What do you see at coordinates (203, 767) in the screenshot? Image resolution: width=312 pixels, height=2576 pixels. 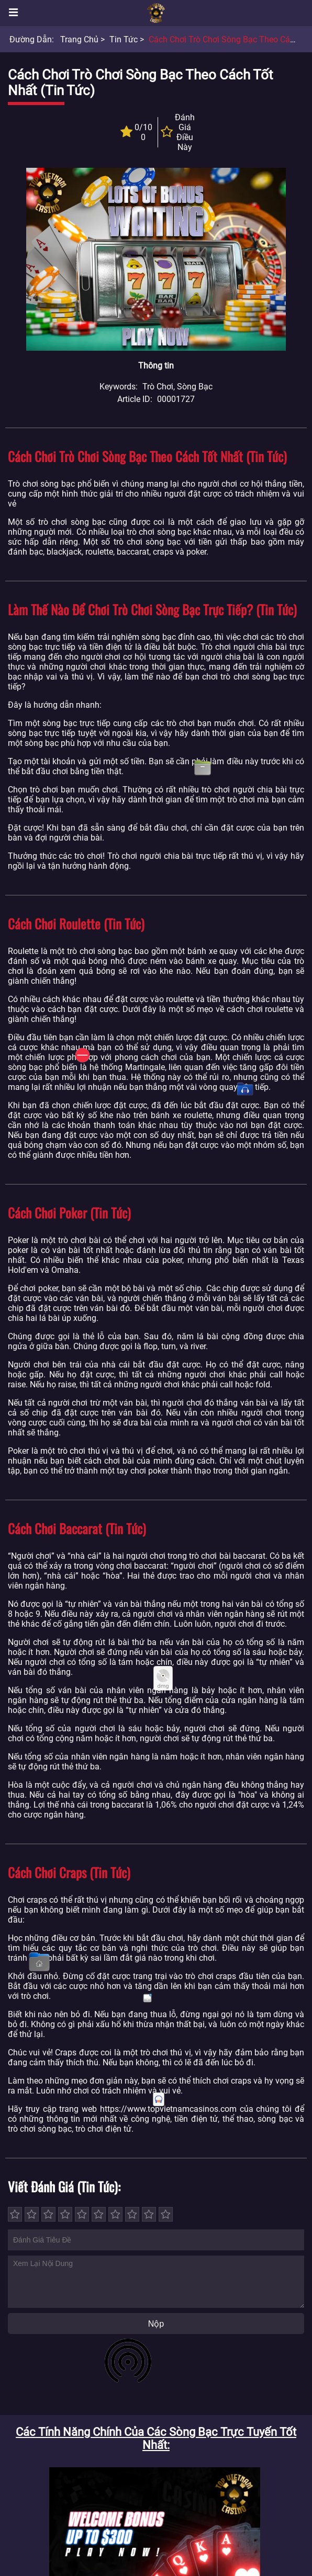 I see `open file manager application` at bounding box center [203, 767].